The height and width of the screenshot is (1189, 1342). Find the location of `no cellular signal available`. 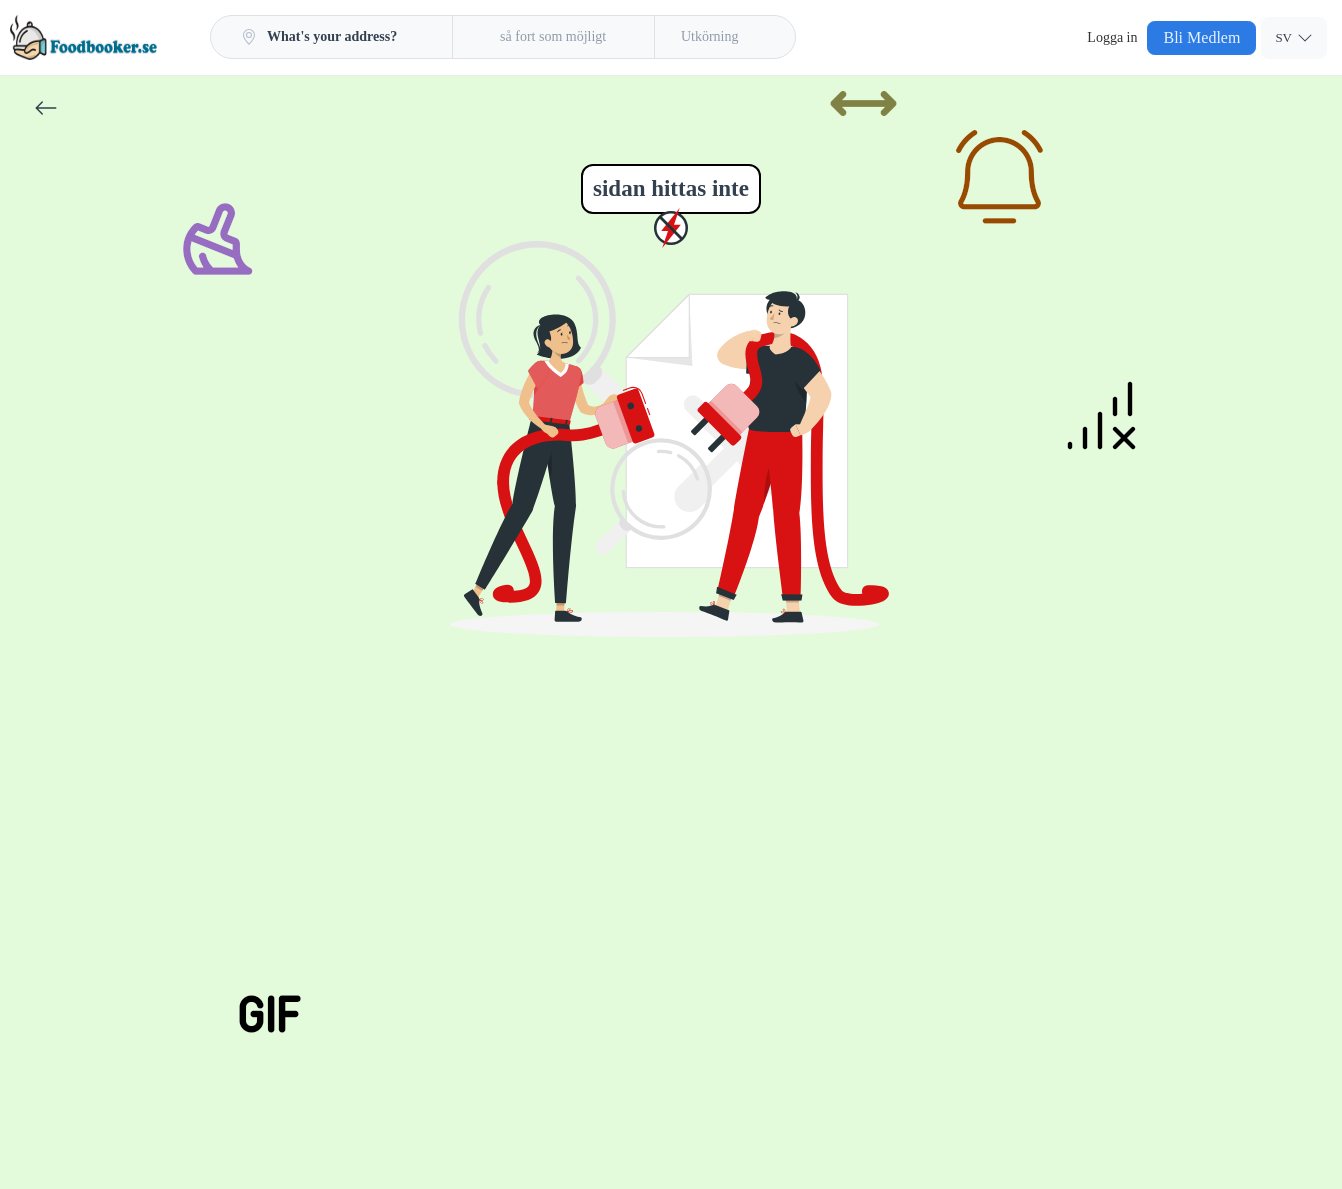

no cellular signal available is located at coordinates (1103, 420).